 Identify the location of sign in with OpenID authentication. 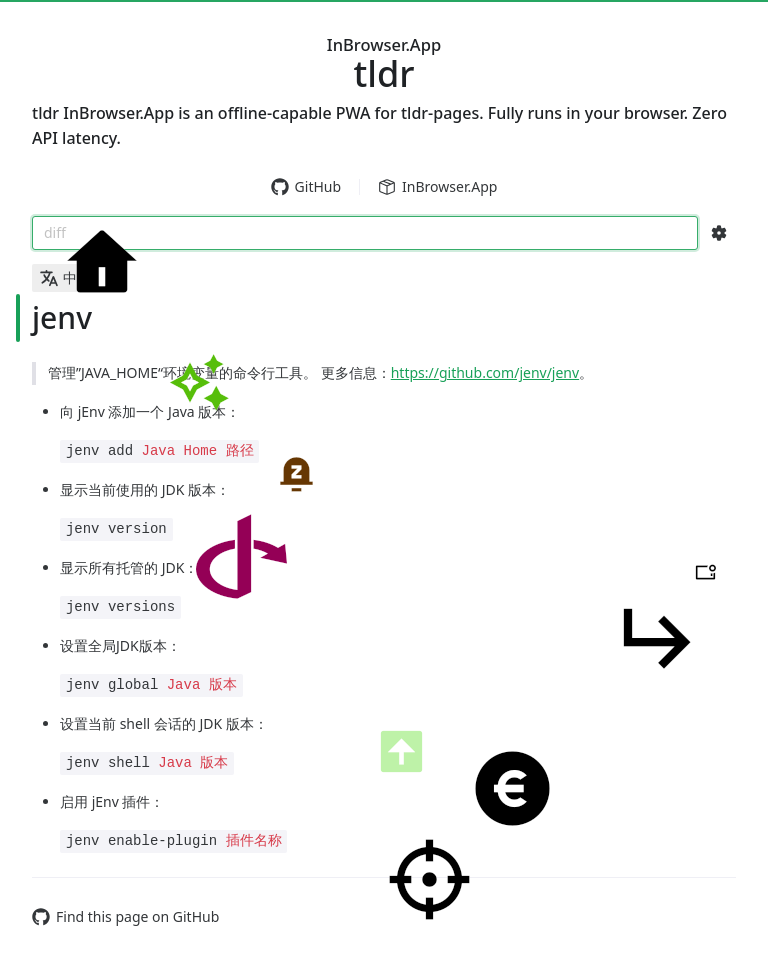
(241, 556).